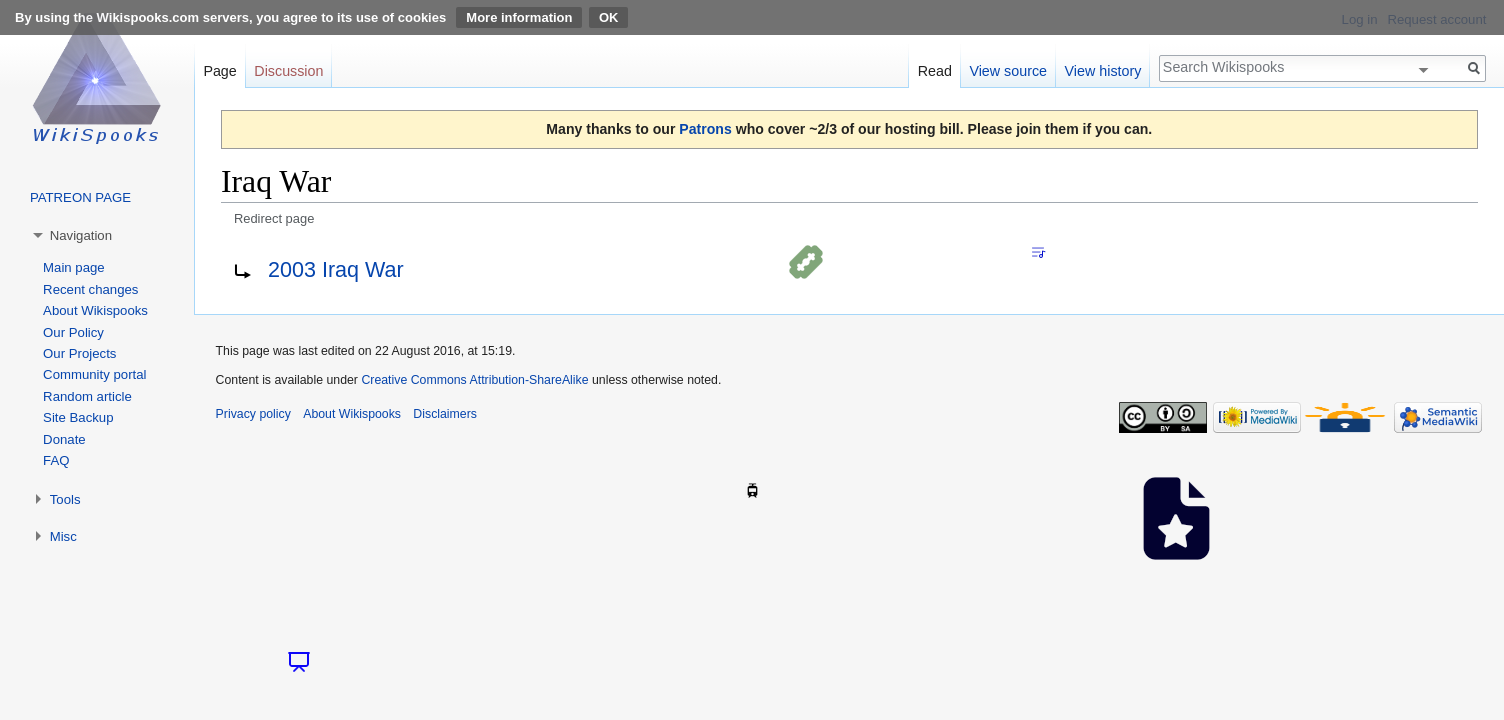  What do you see at coordinates (806, 262) in the screenshot?
I see `razor blade tool icon` at bounding box center [806, 262].